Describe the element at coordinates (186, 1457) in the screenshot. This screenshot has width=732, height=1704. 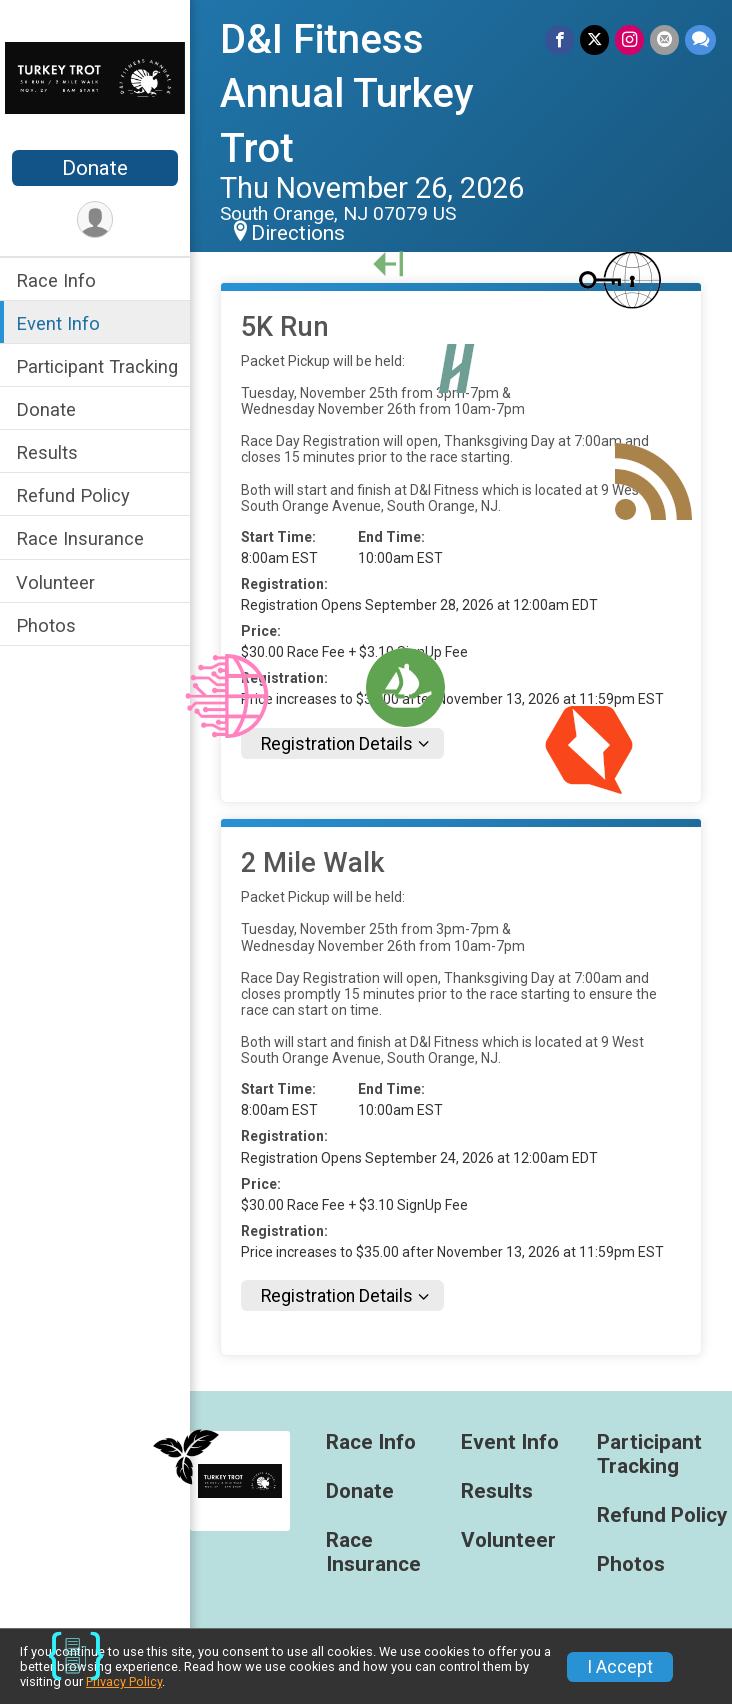
I see `open trilium notes application` at that location.